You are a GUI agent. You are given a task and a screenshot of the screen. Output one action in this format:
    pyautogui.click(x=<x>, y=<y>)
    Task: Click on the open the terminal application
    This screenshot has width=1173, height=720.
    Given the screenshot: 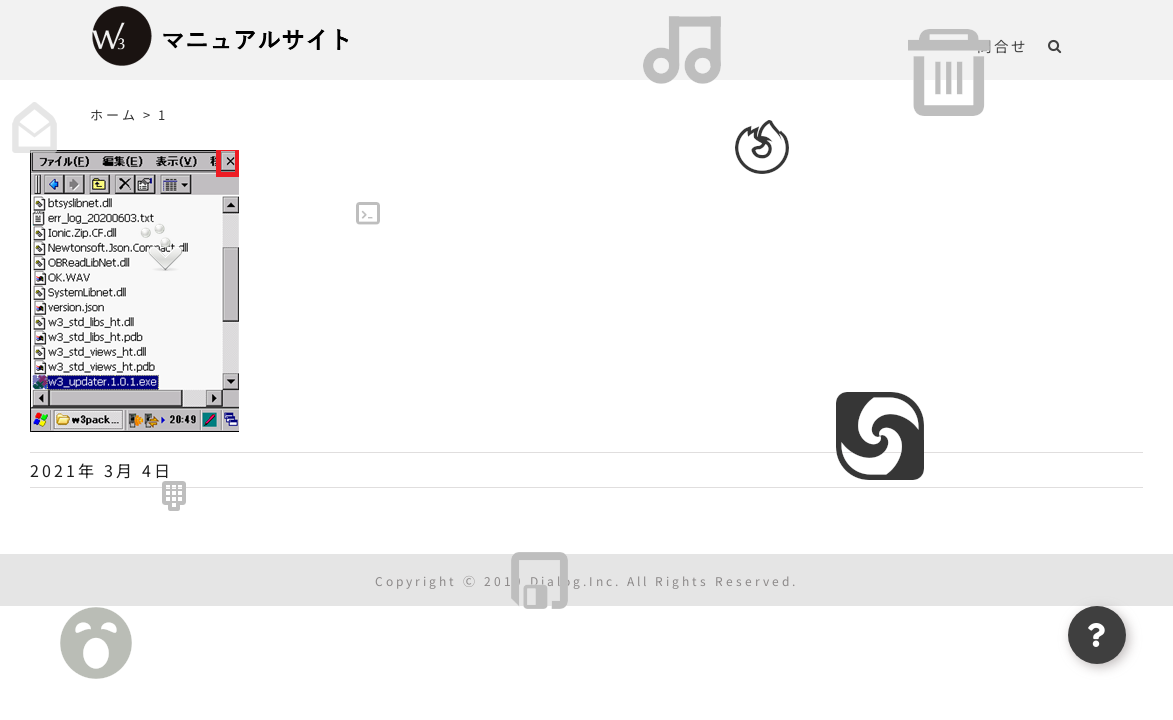 What is the action you would take?
    pyautogui.click(x=368, y=214)
    